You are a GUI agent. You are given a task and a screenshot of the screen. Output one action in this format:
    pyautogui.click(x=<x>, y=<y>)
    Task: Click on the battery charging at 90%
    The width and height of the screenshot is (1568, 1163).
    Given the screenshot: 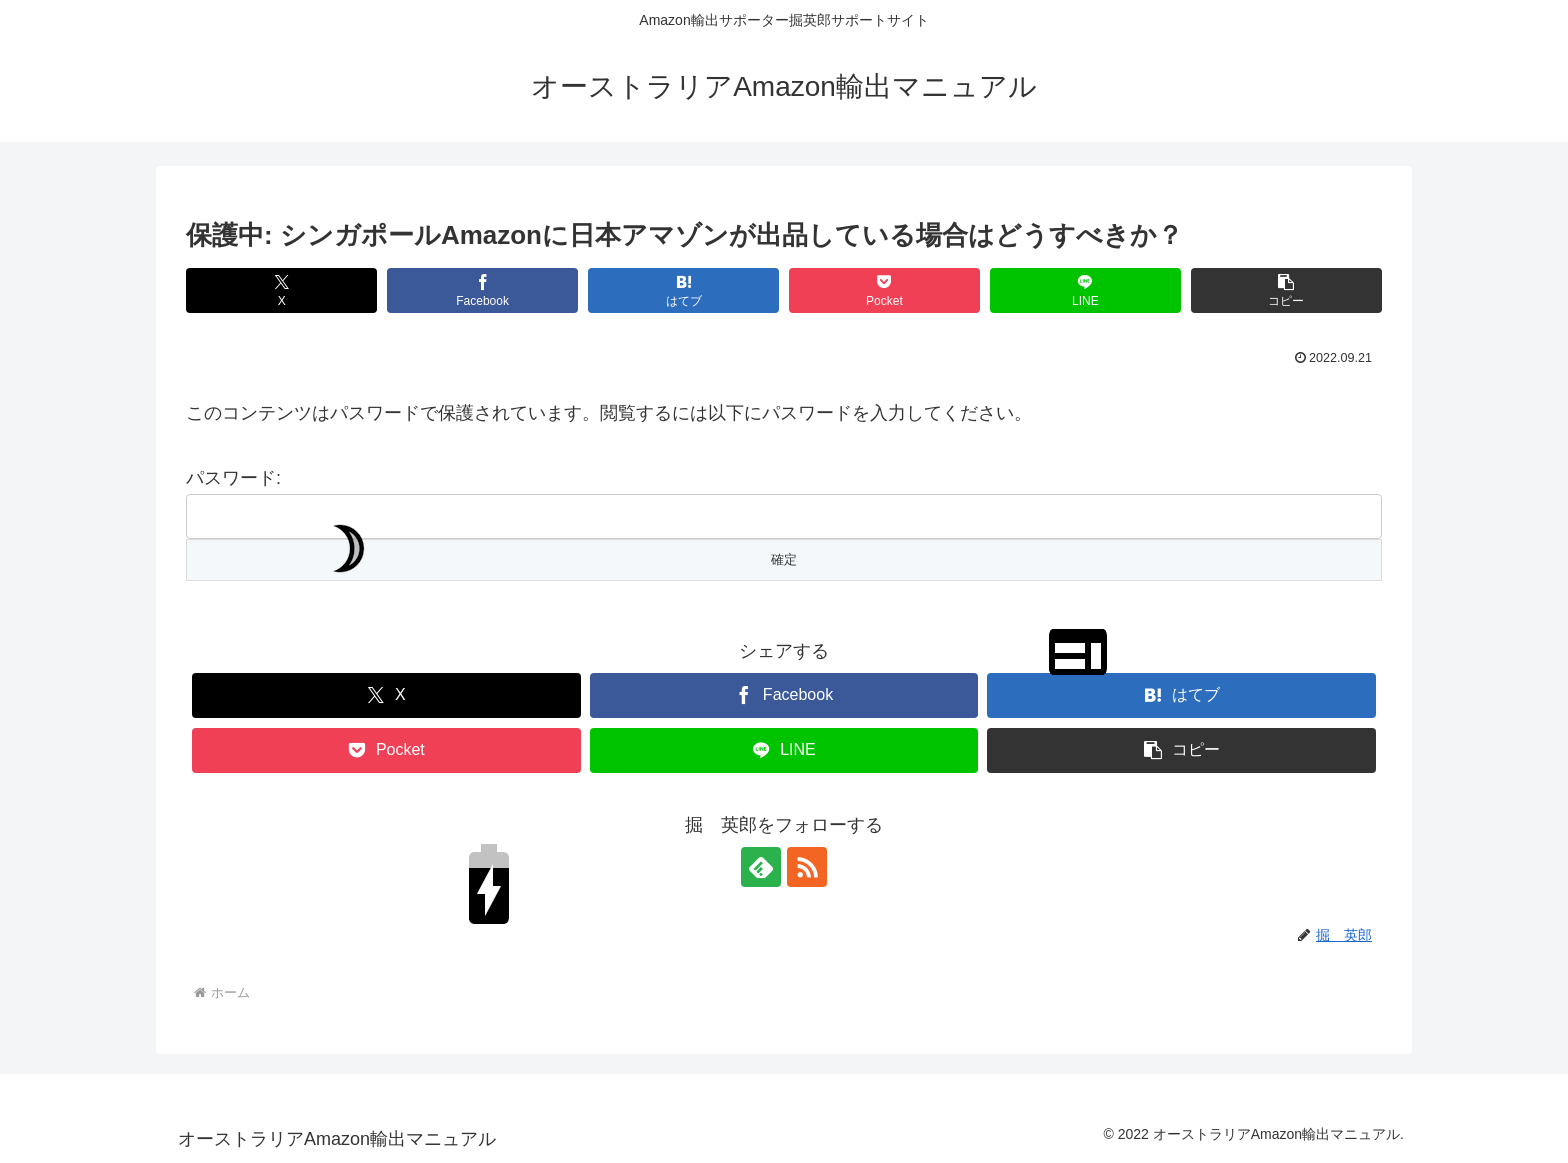 What is the action you would take?
    pyautogui.click(x=489, y=884)
    